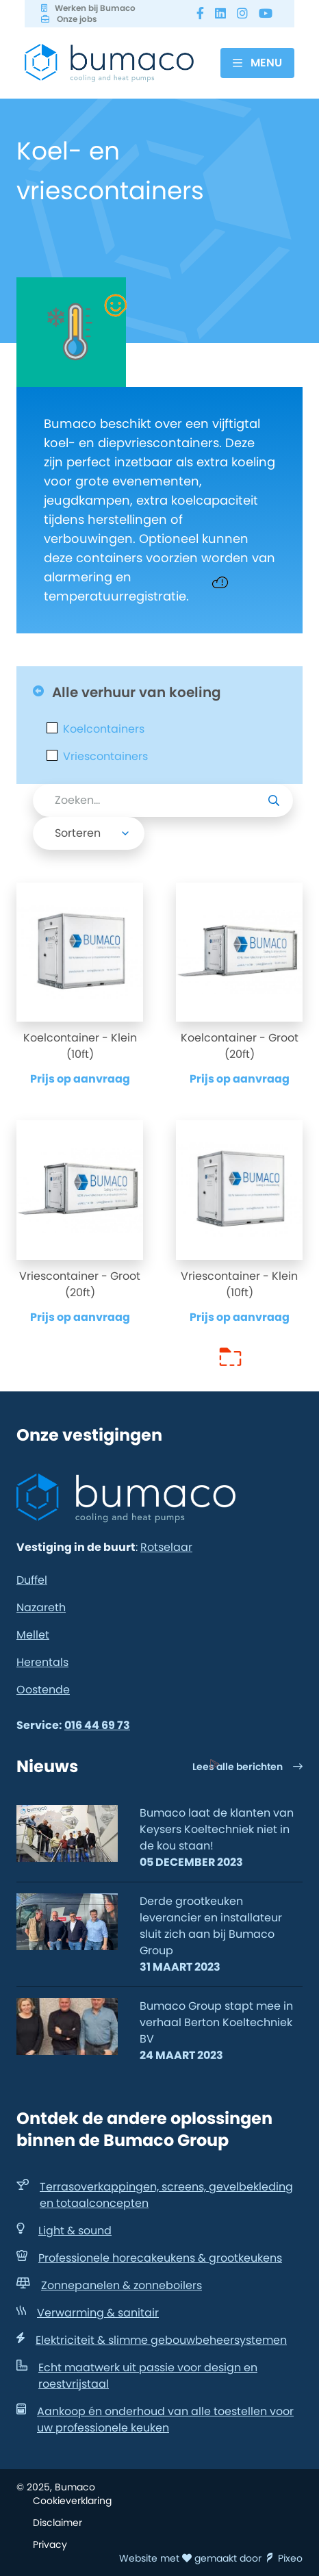 Image resolution: width=319 pixels, height=2576 pixels. I want to click on add a sticker to your message, so click(116, 305).